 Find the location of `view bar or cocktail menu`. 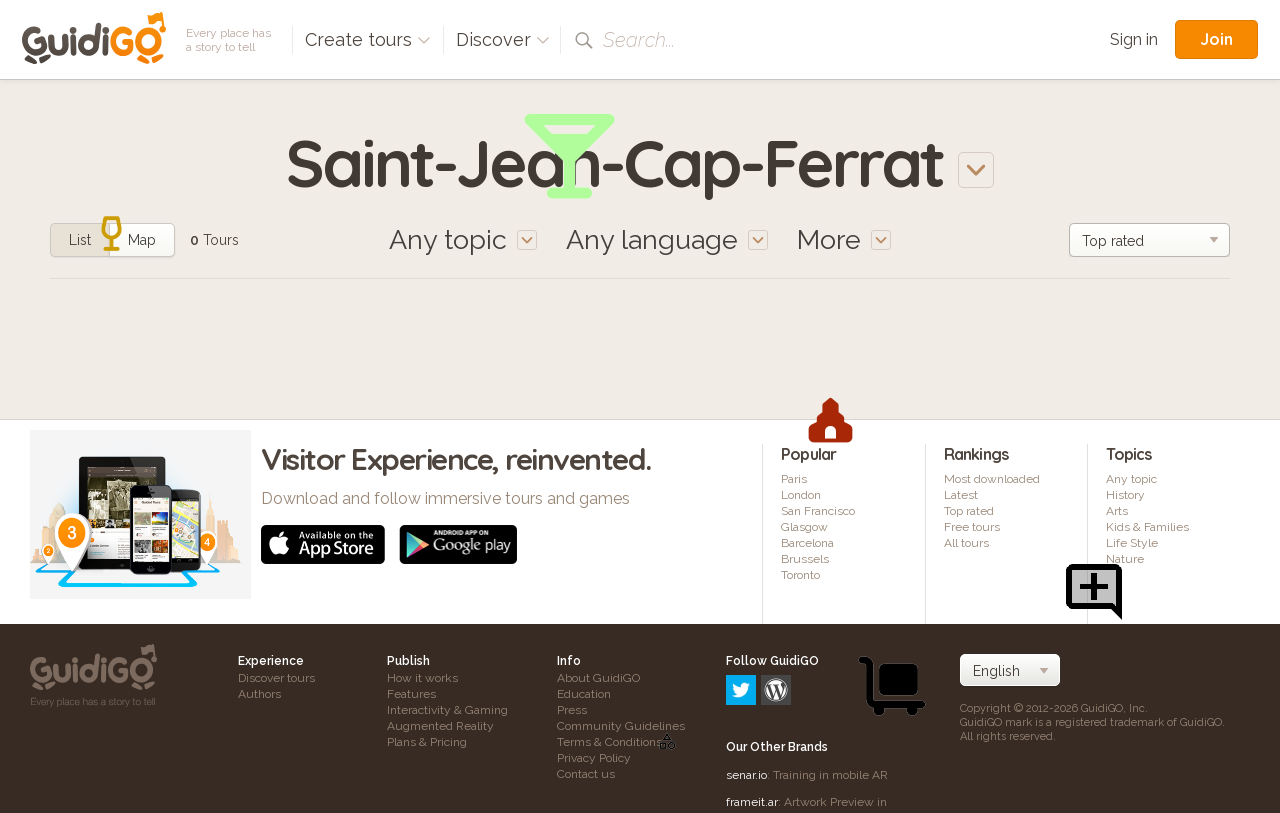

view bar or cocktail menu is located at coordinates (569, 153).